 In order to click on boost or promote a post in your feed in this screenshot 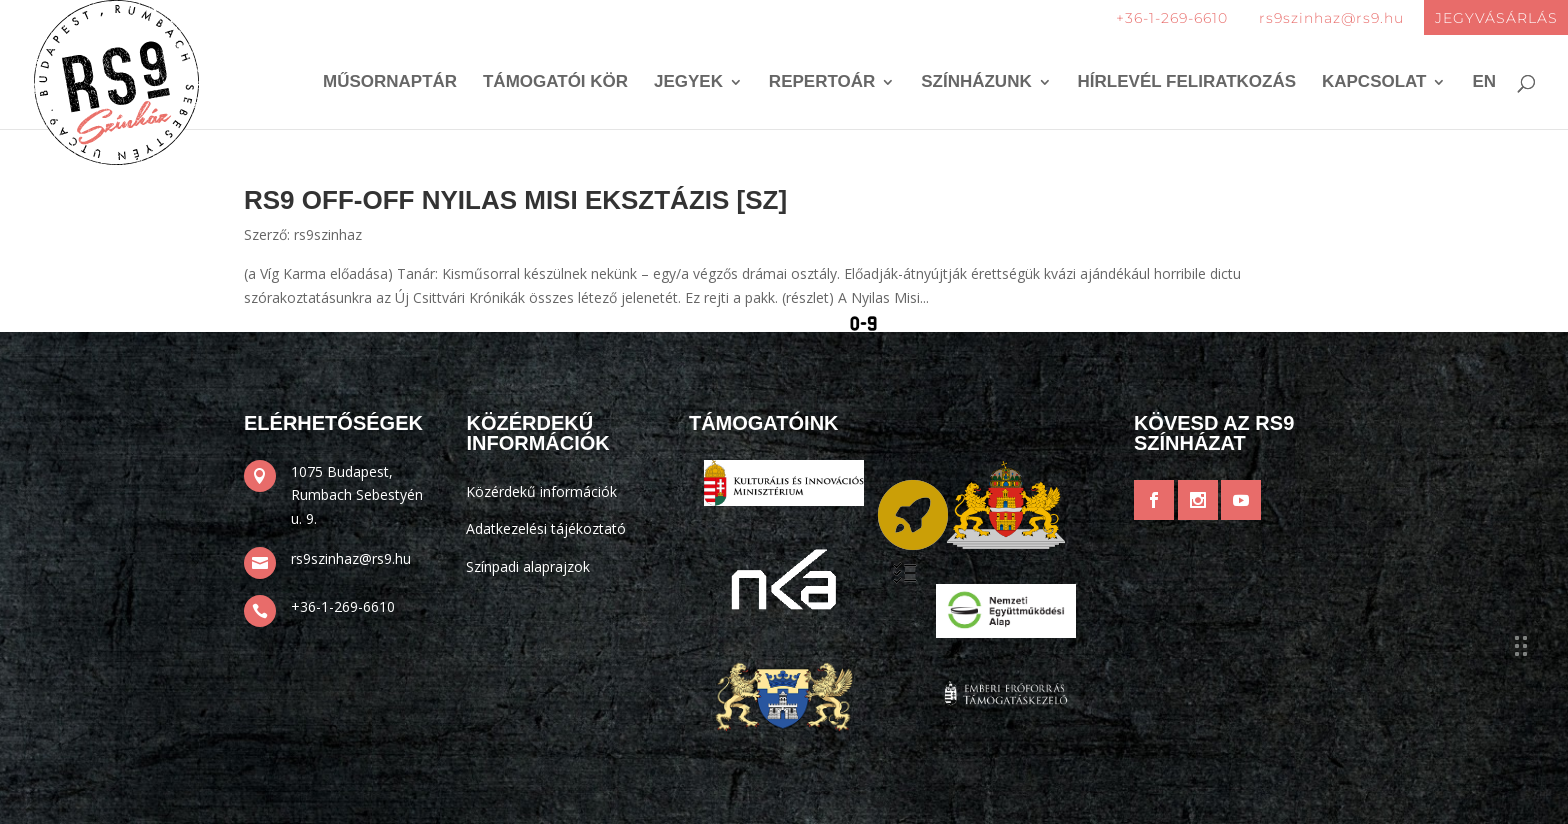, I will do `click(913, 515)`.